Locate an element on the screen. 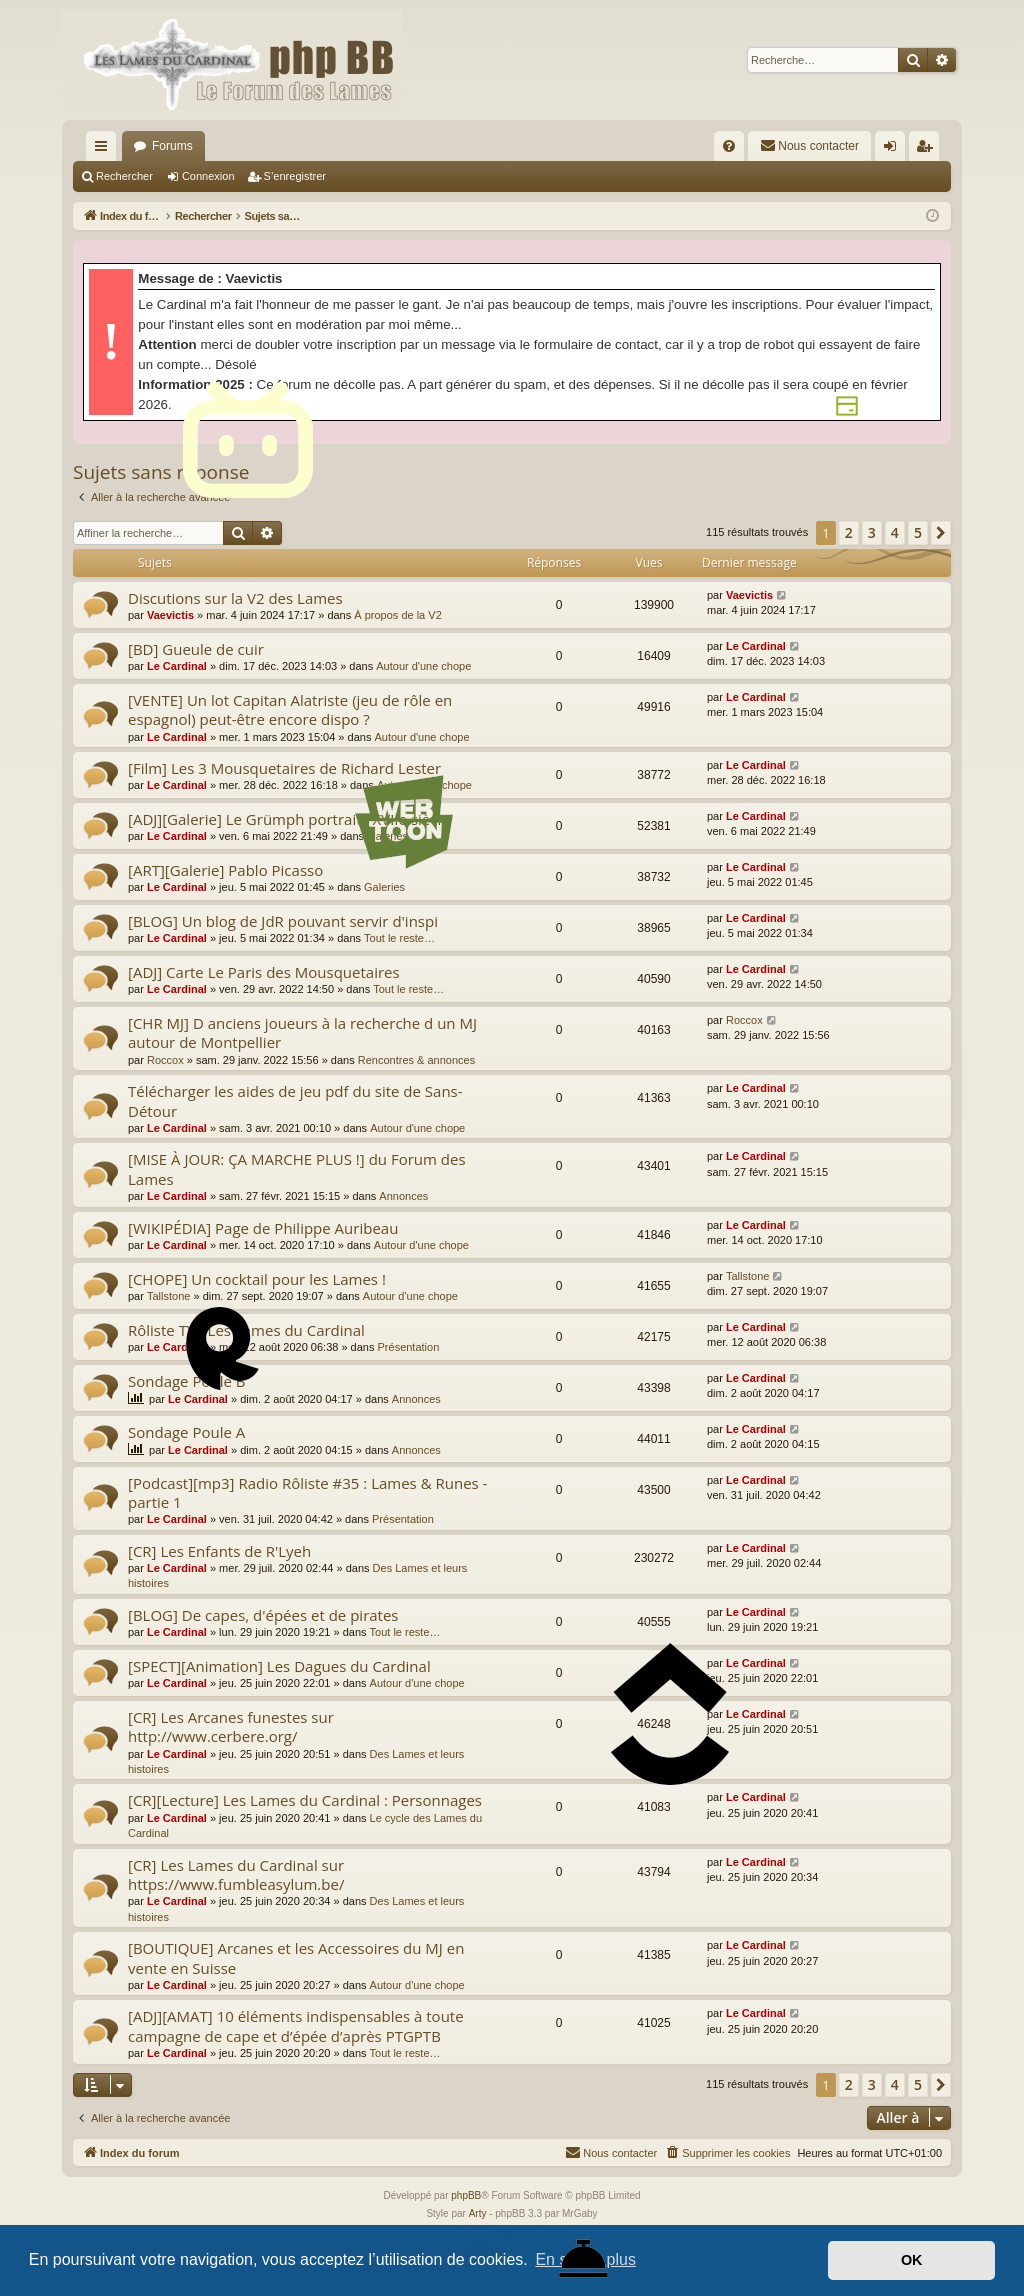 The width and height of the screenshot is (1024, 2296). manage payment methods is located at coordinates (847, 406).